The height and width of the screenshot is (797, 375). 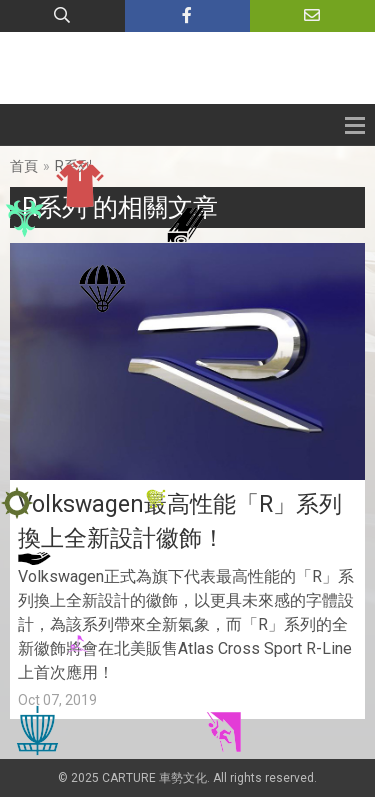 I want to click on spikeball game or sports activity, so click(x=17, y=503).